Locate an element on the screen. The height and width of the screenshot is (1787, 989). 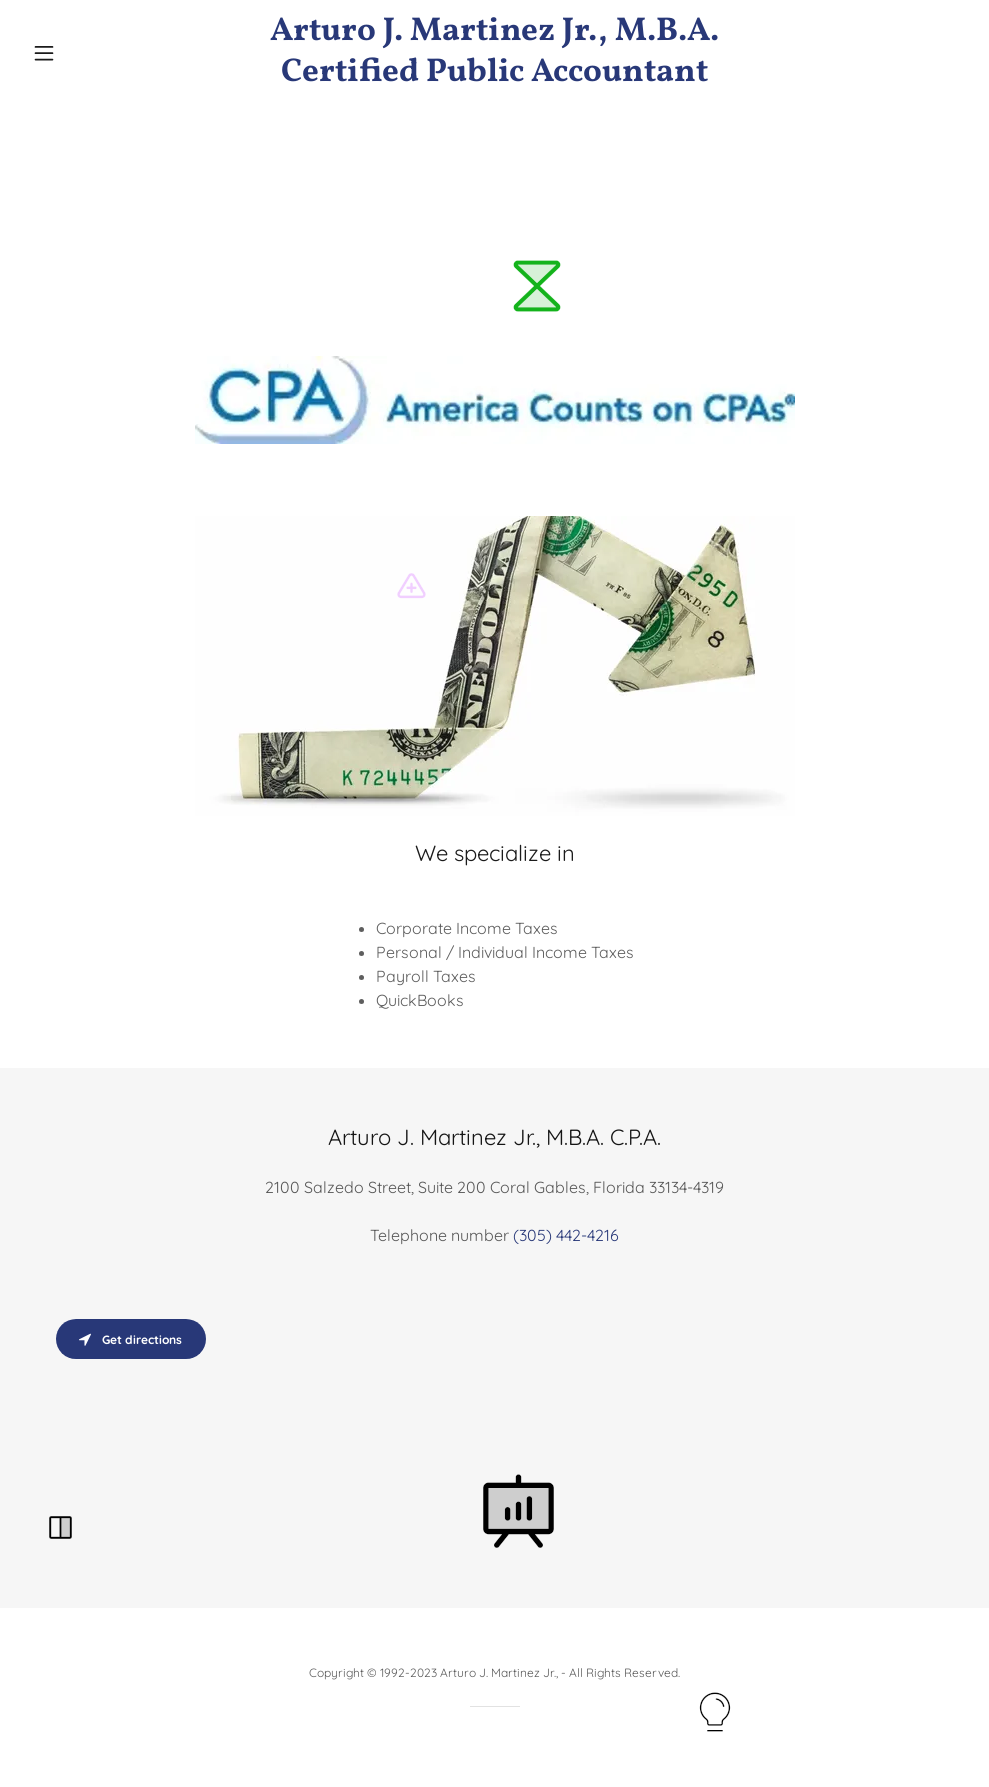
view presentation or slideshow is located at coordinates (518, 1512).